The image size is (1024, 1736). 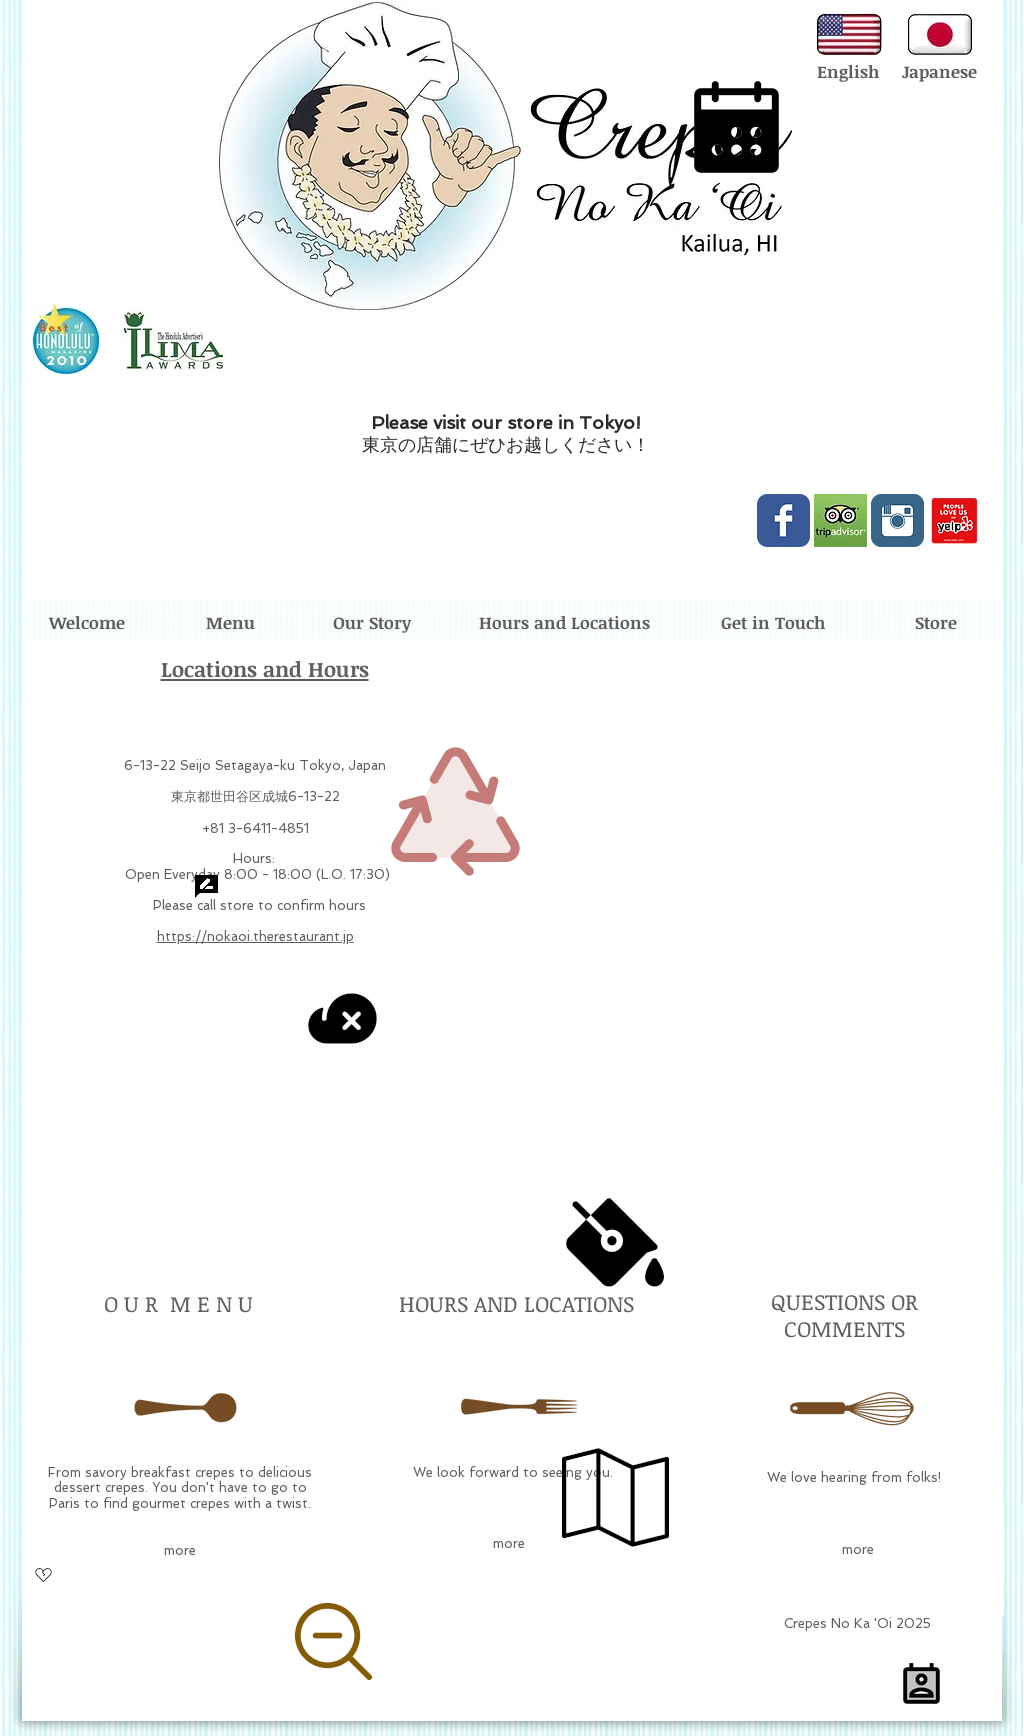 What do you see at coordinates (455, 811) in the screenshot?
I see `recycle or move item to trash` at bounding box center [455, 811].